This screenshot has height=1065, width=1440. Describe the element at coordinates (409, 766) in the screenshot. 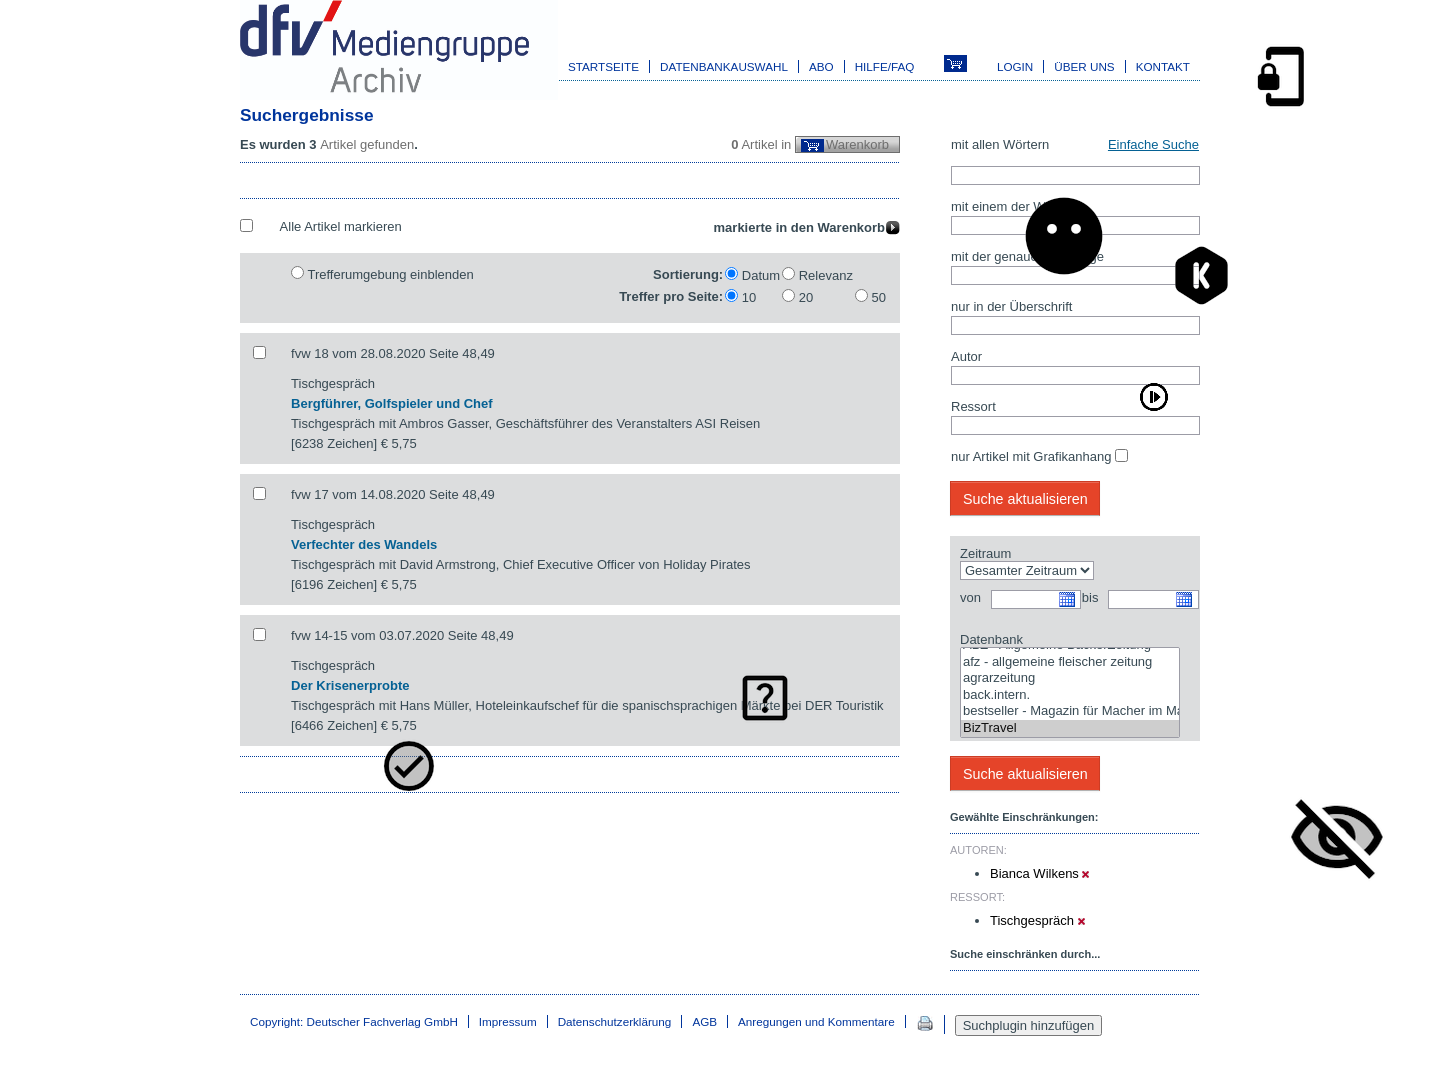

I see `indicates task or action completed successfully` at that location.